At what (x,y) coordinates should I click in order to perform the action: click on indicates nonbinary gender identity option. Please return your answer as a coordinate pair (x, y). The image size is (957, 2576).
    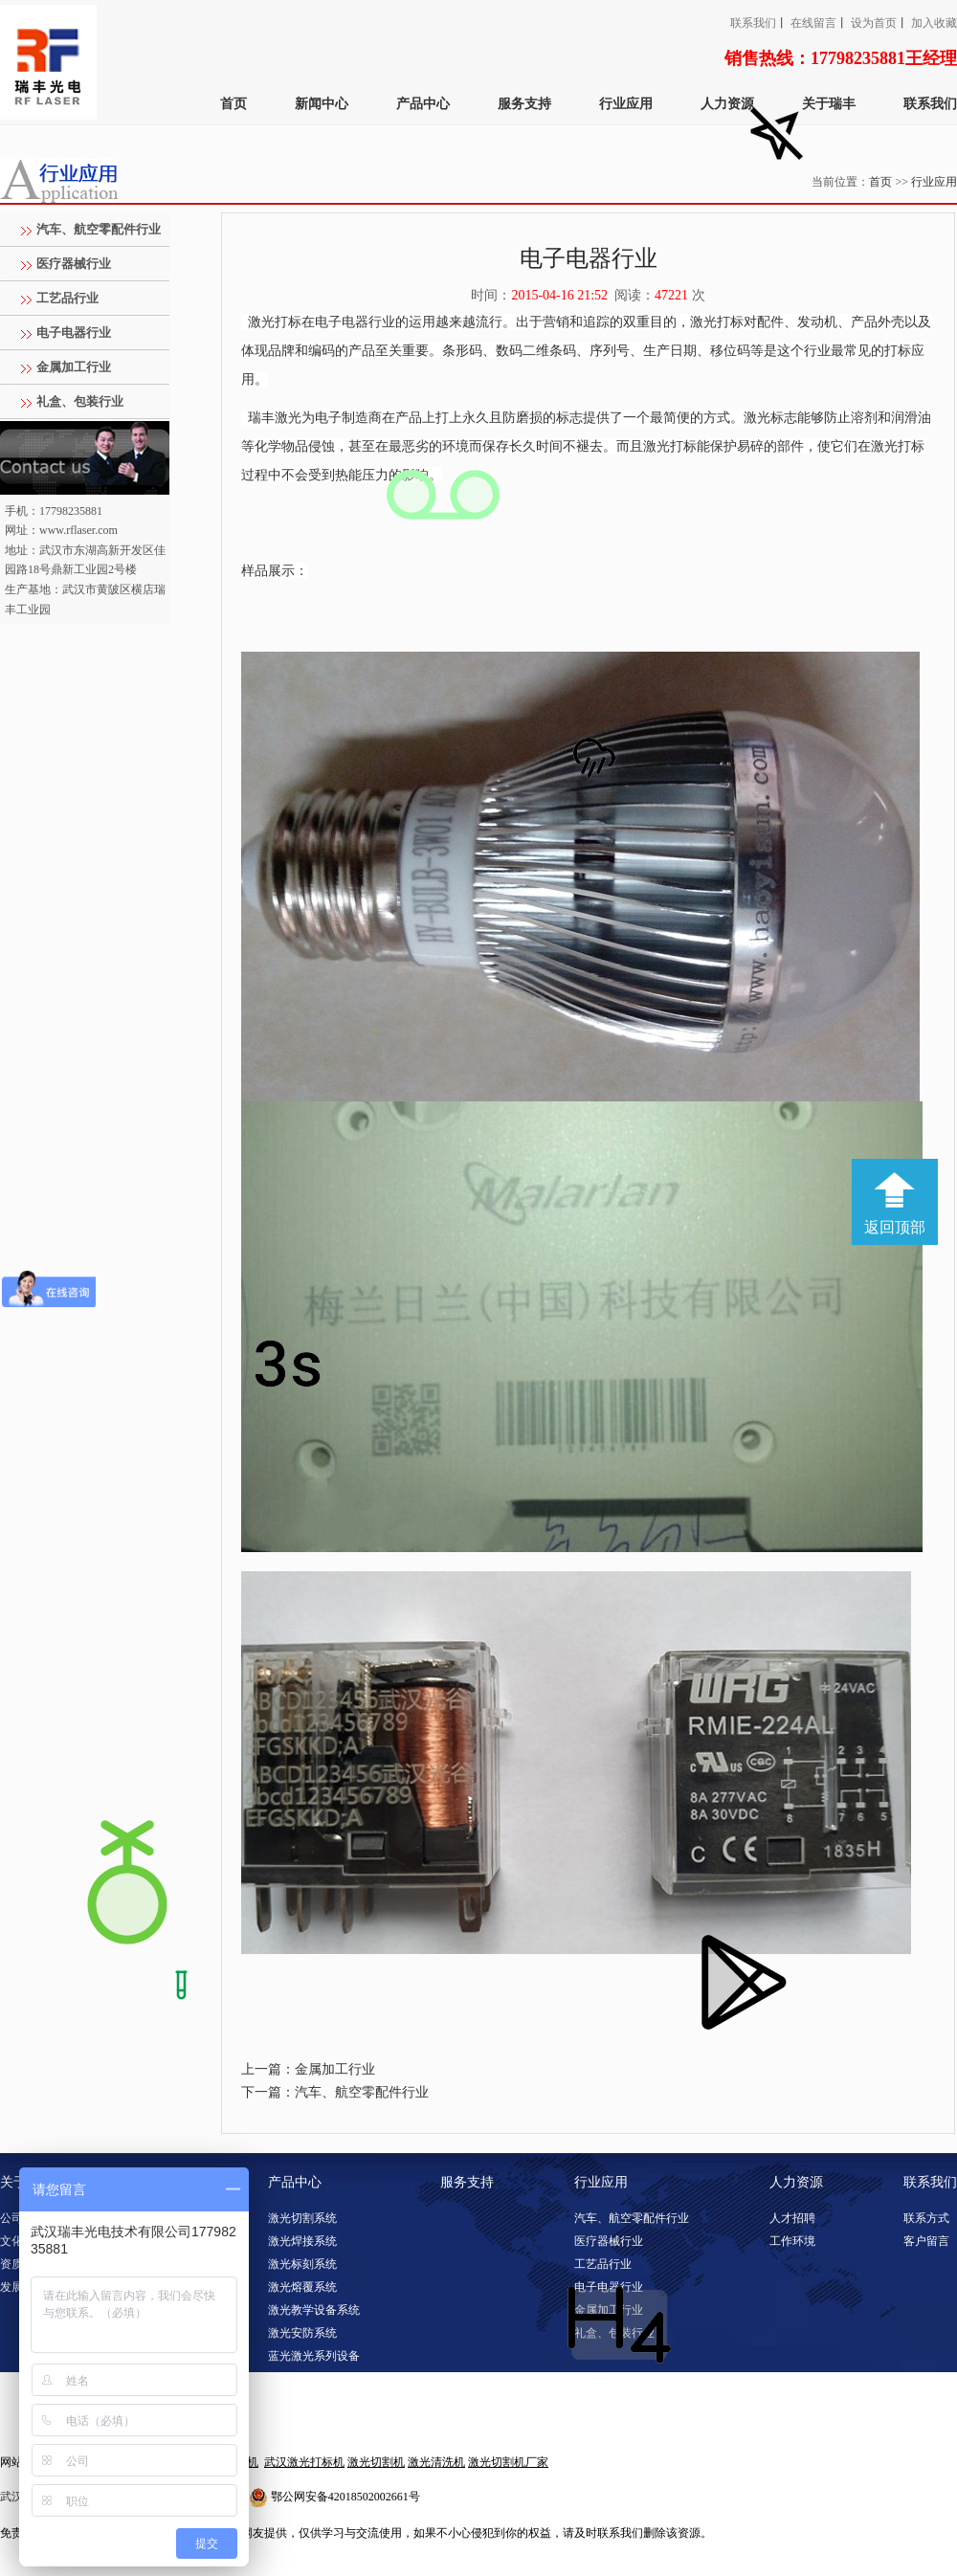
    Looking at the image, I should click on (127, 1882).